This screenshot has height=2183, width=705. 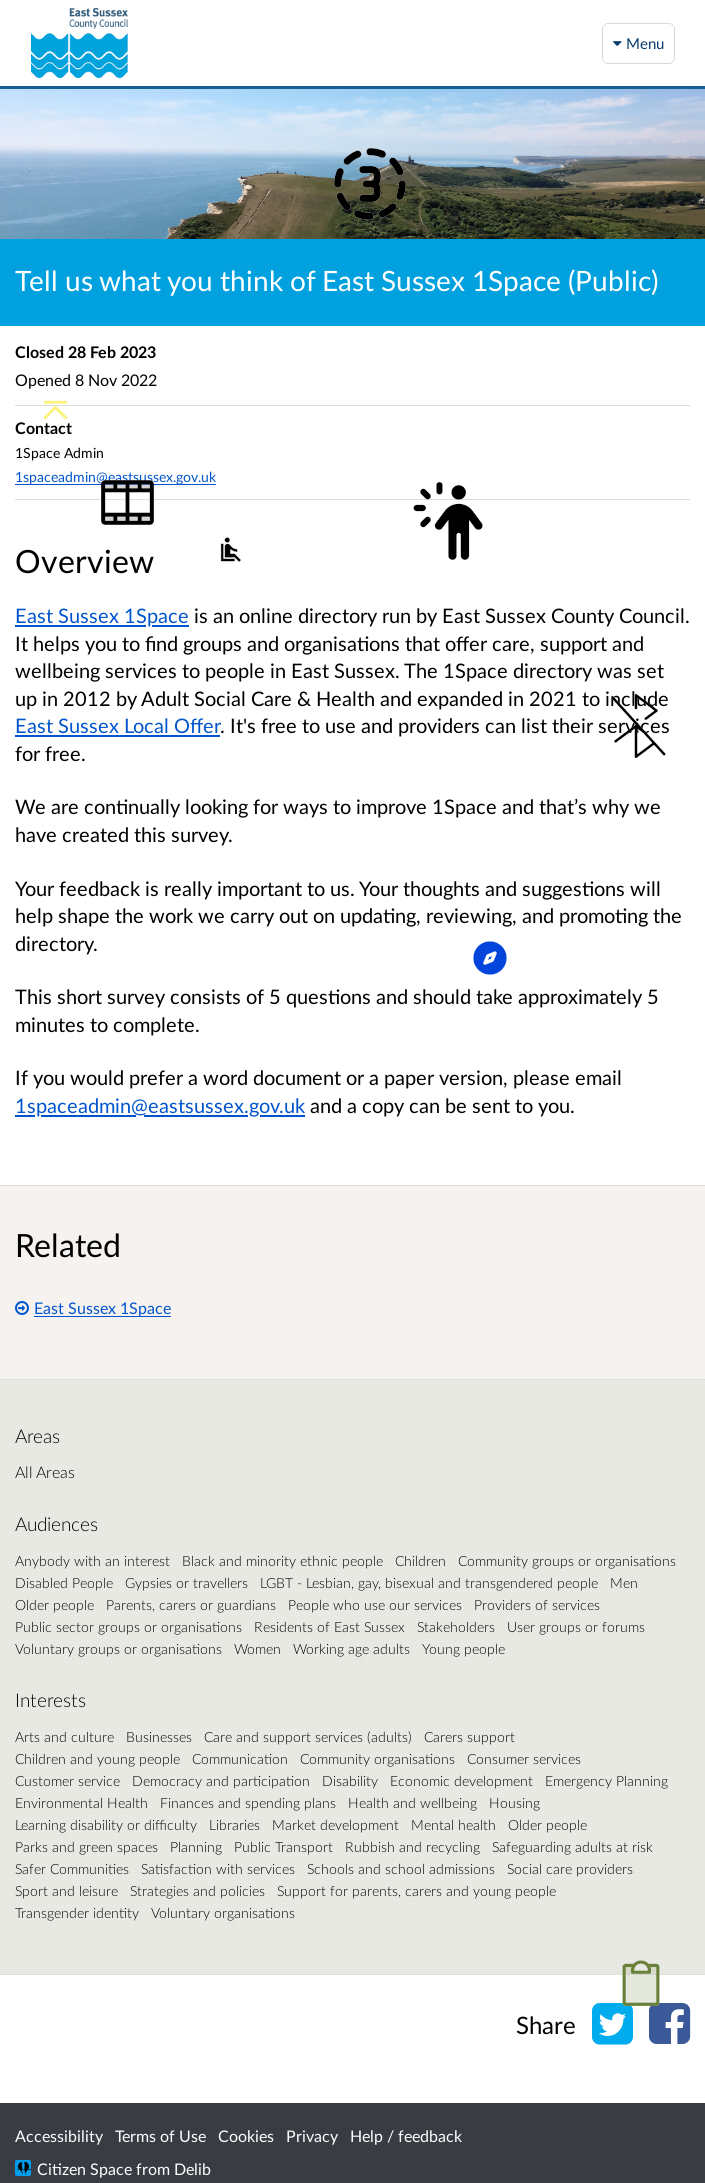 I want to click on indicates standard seat recline position, so click(x=231, y=550).